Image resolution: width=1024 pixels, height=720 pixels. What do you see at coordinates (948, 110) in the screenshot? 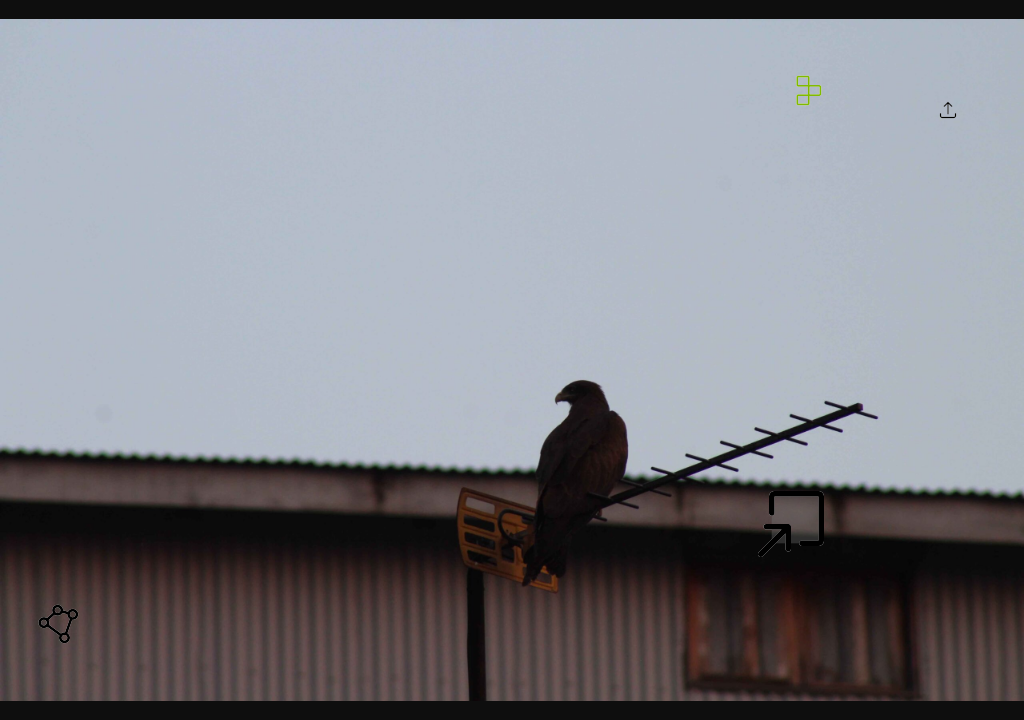
I see `upload a file or document` at bounding box center [948, 110].